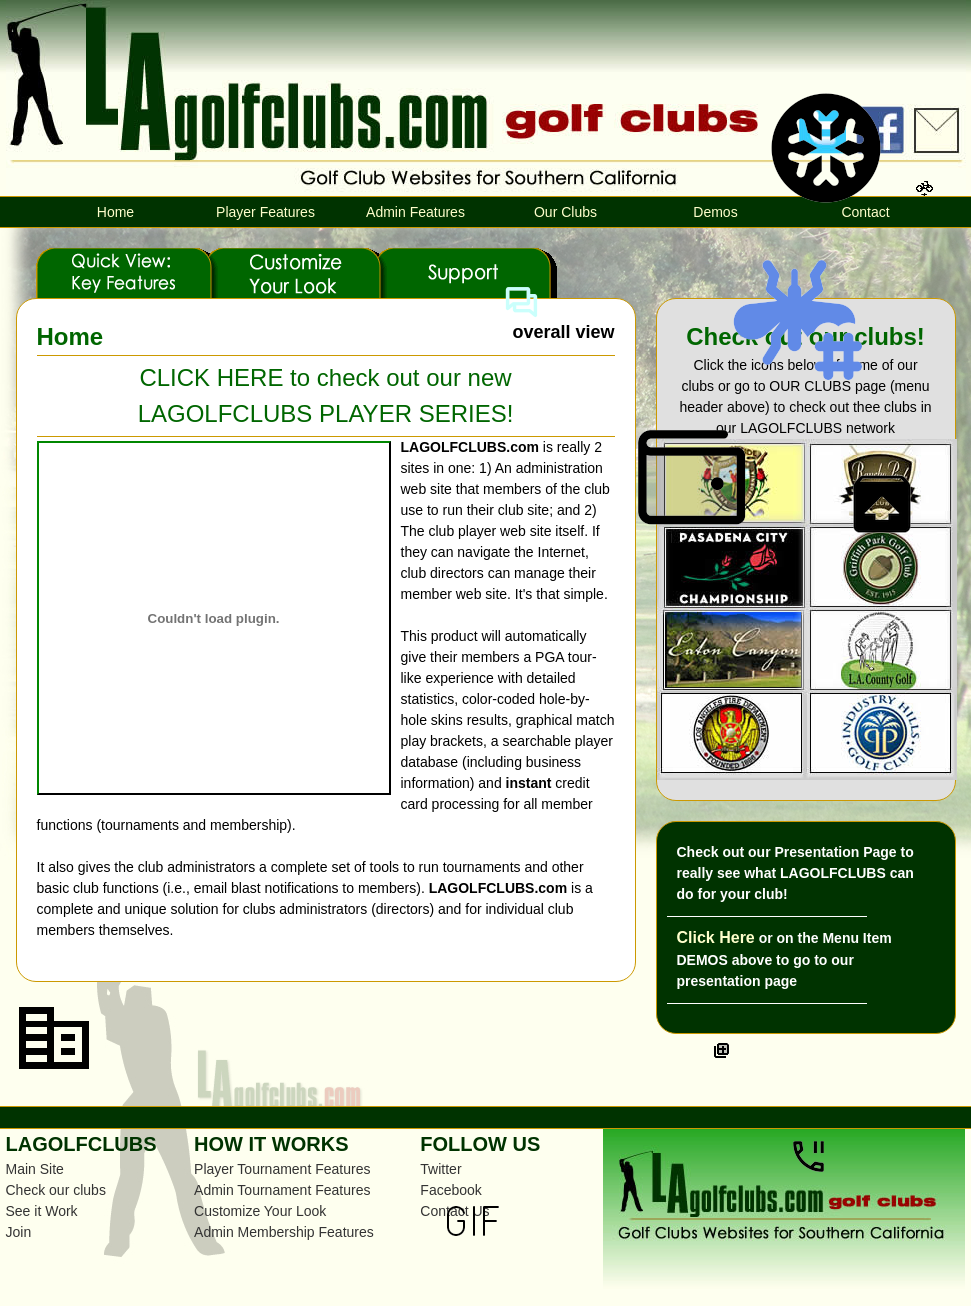  I want to click on select electric bike as transportation mode, so click(924, 188).